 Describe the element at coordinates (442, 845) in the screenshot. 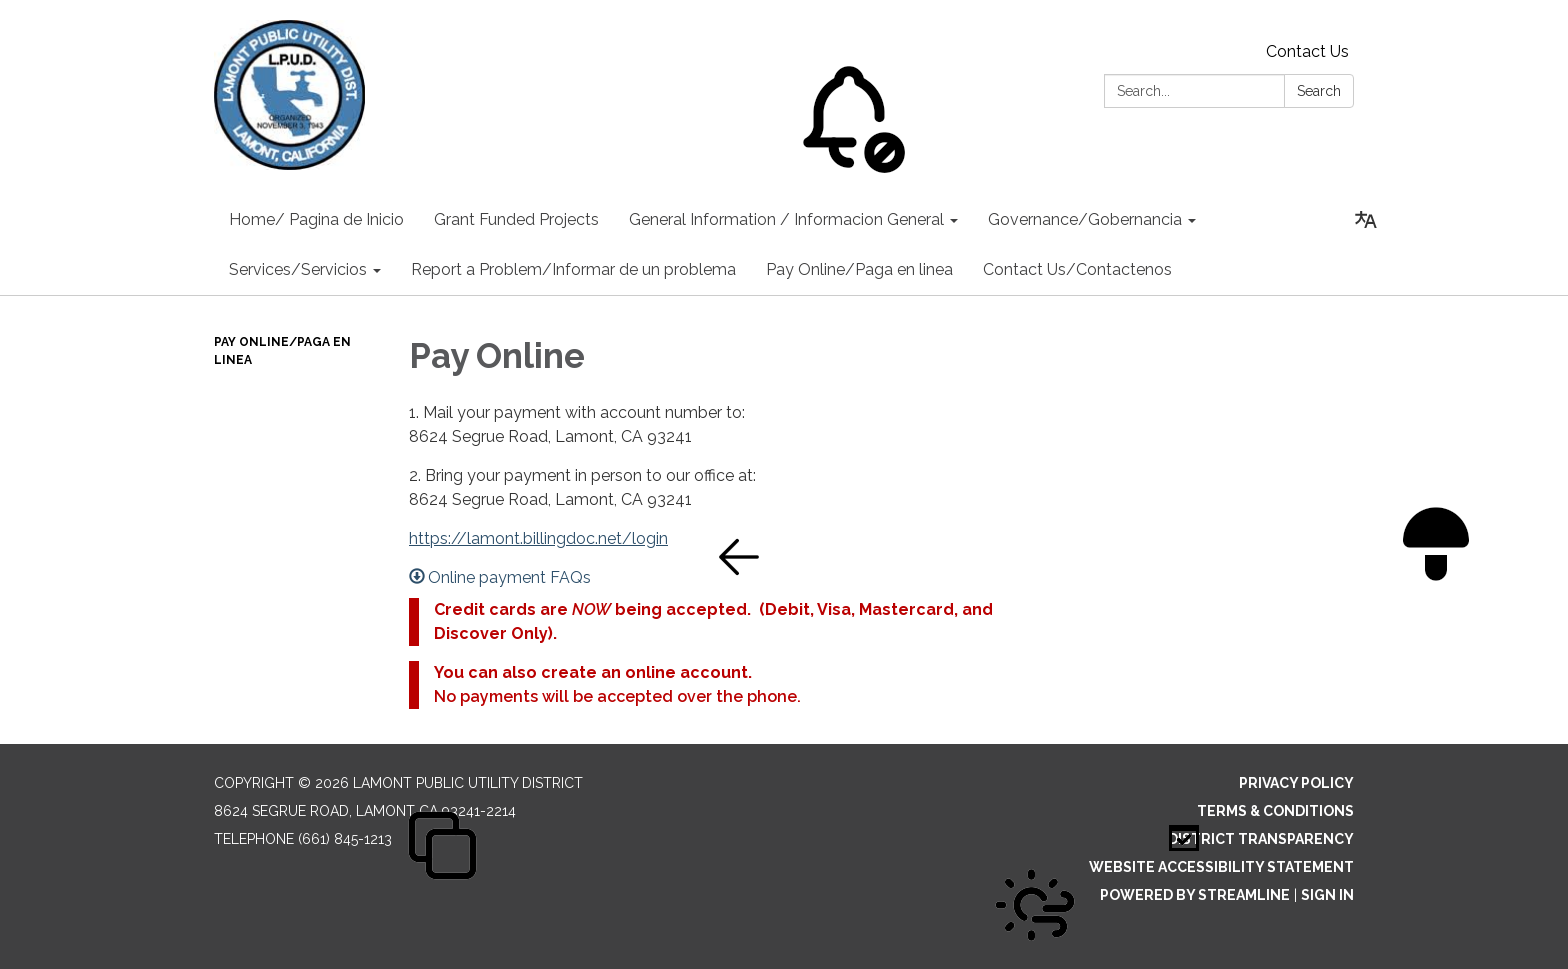

I see `copy to clipboard` at that location.